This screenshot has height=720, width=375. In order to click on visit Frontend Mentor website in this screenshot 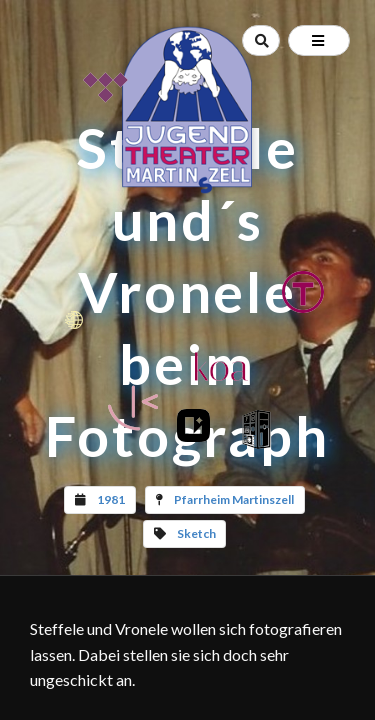, I will do `click(133, 408)`.